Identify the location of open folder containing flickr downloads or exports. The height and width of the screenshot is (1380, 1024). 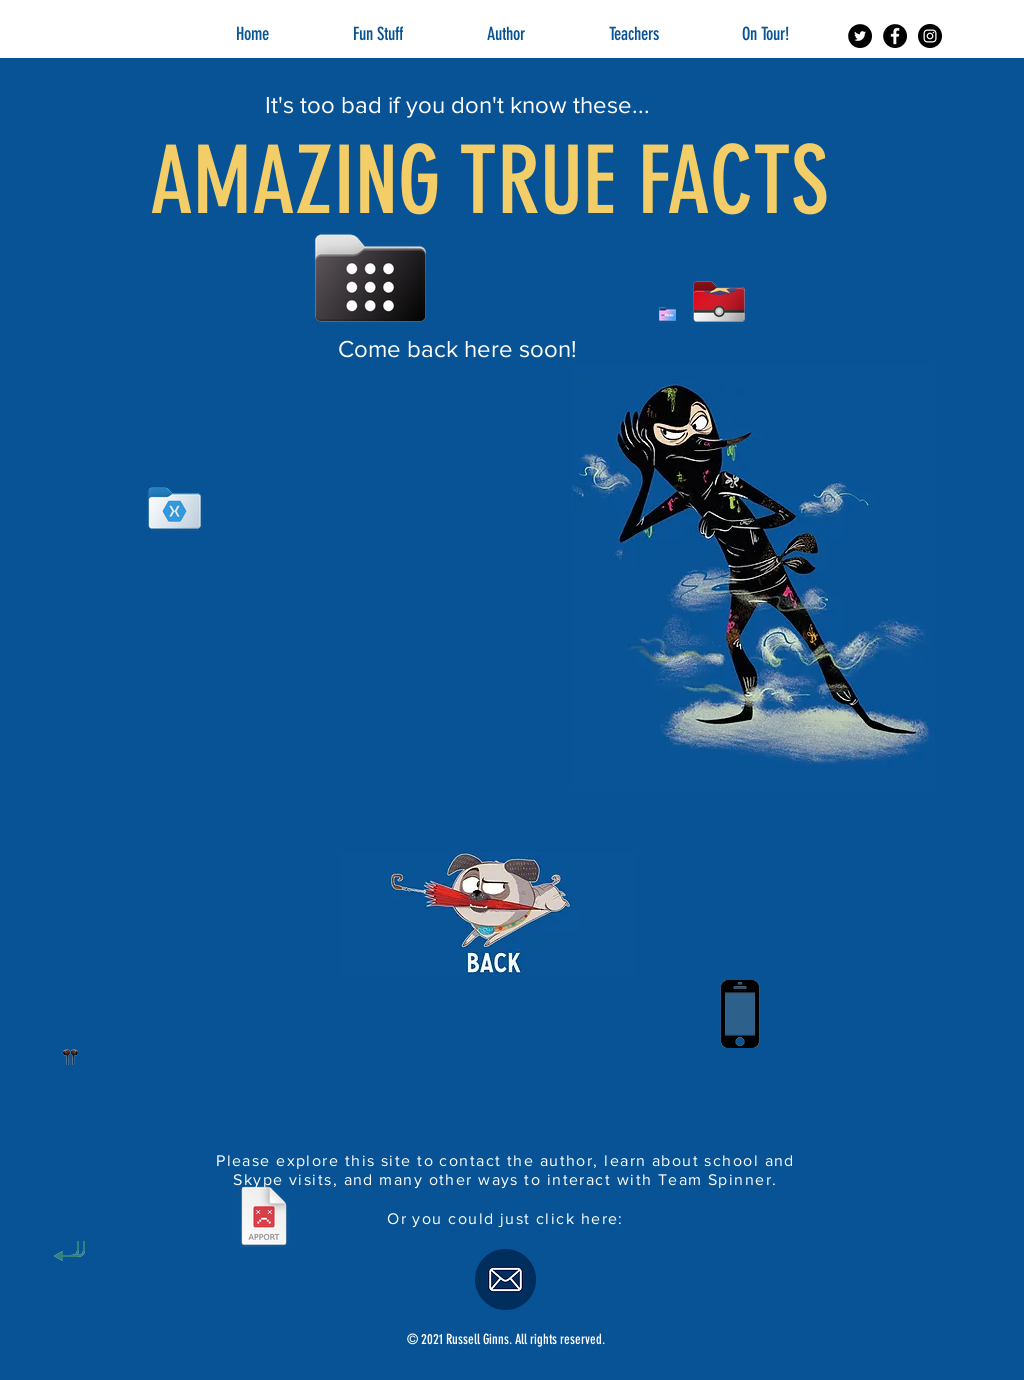
(667, 314).